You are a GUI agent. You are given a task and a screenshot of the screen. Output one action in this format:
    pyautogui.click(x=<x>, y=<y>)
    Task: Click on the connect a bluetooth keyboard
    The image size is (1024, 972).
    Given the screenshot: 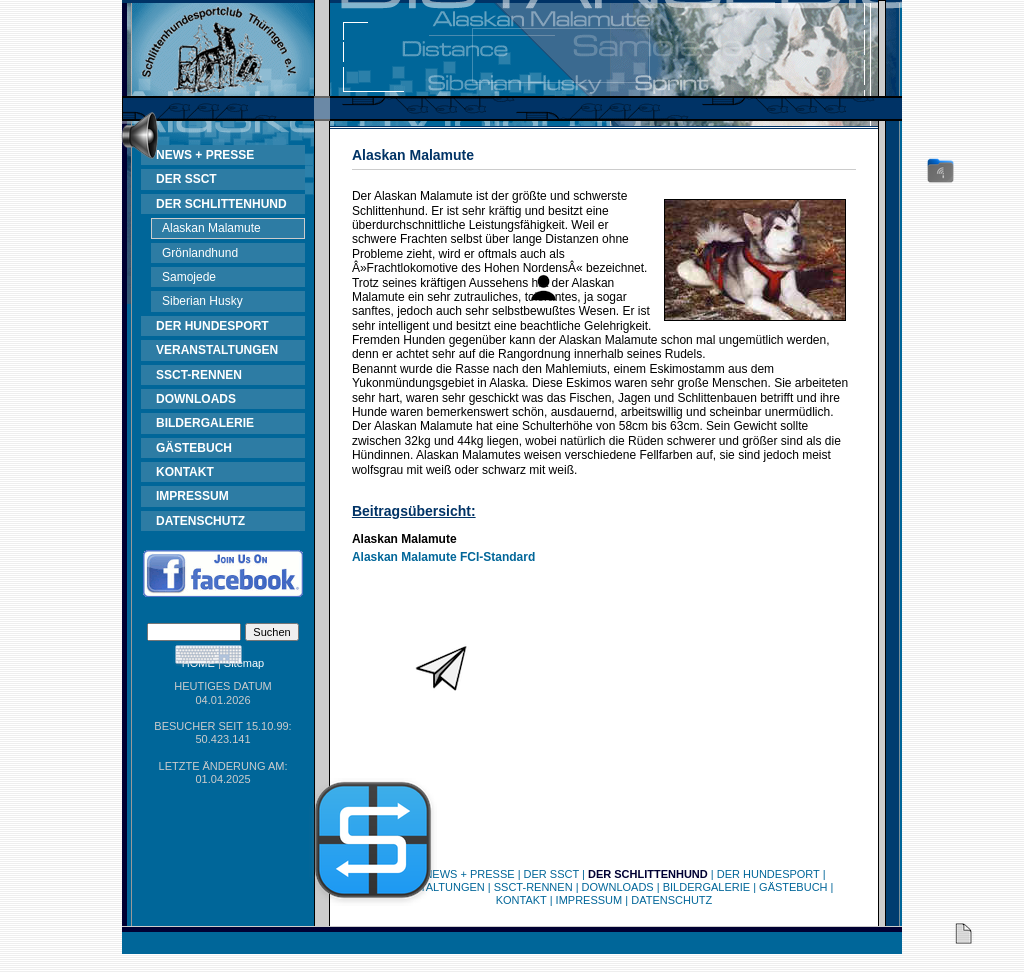 What is the action you would take?
    pyautogui.click(x=208, y=654)
    